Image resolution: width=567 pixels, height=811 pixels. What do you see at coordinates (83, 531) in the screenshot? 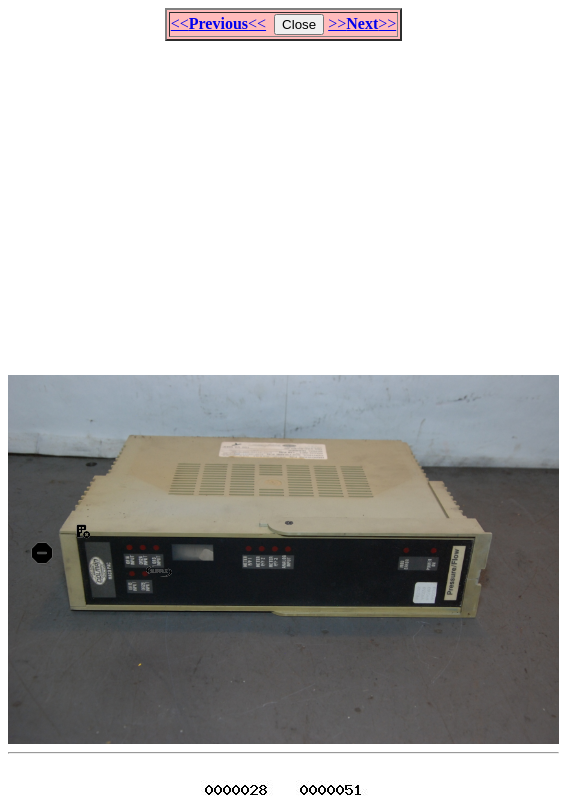
I see `remove a building or property from saved locations` at bounding box center [83, 531].